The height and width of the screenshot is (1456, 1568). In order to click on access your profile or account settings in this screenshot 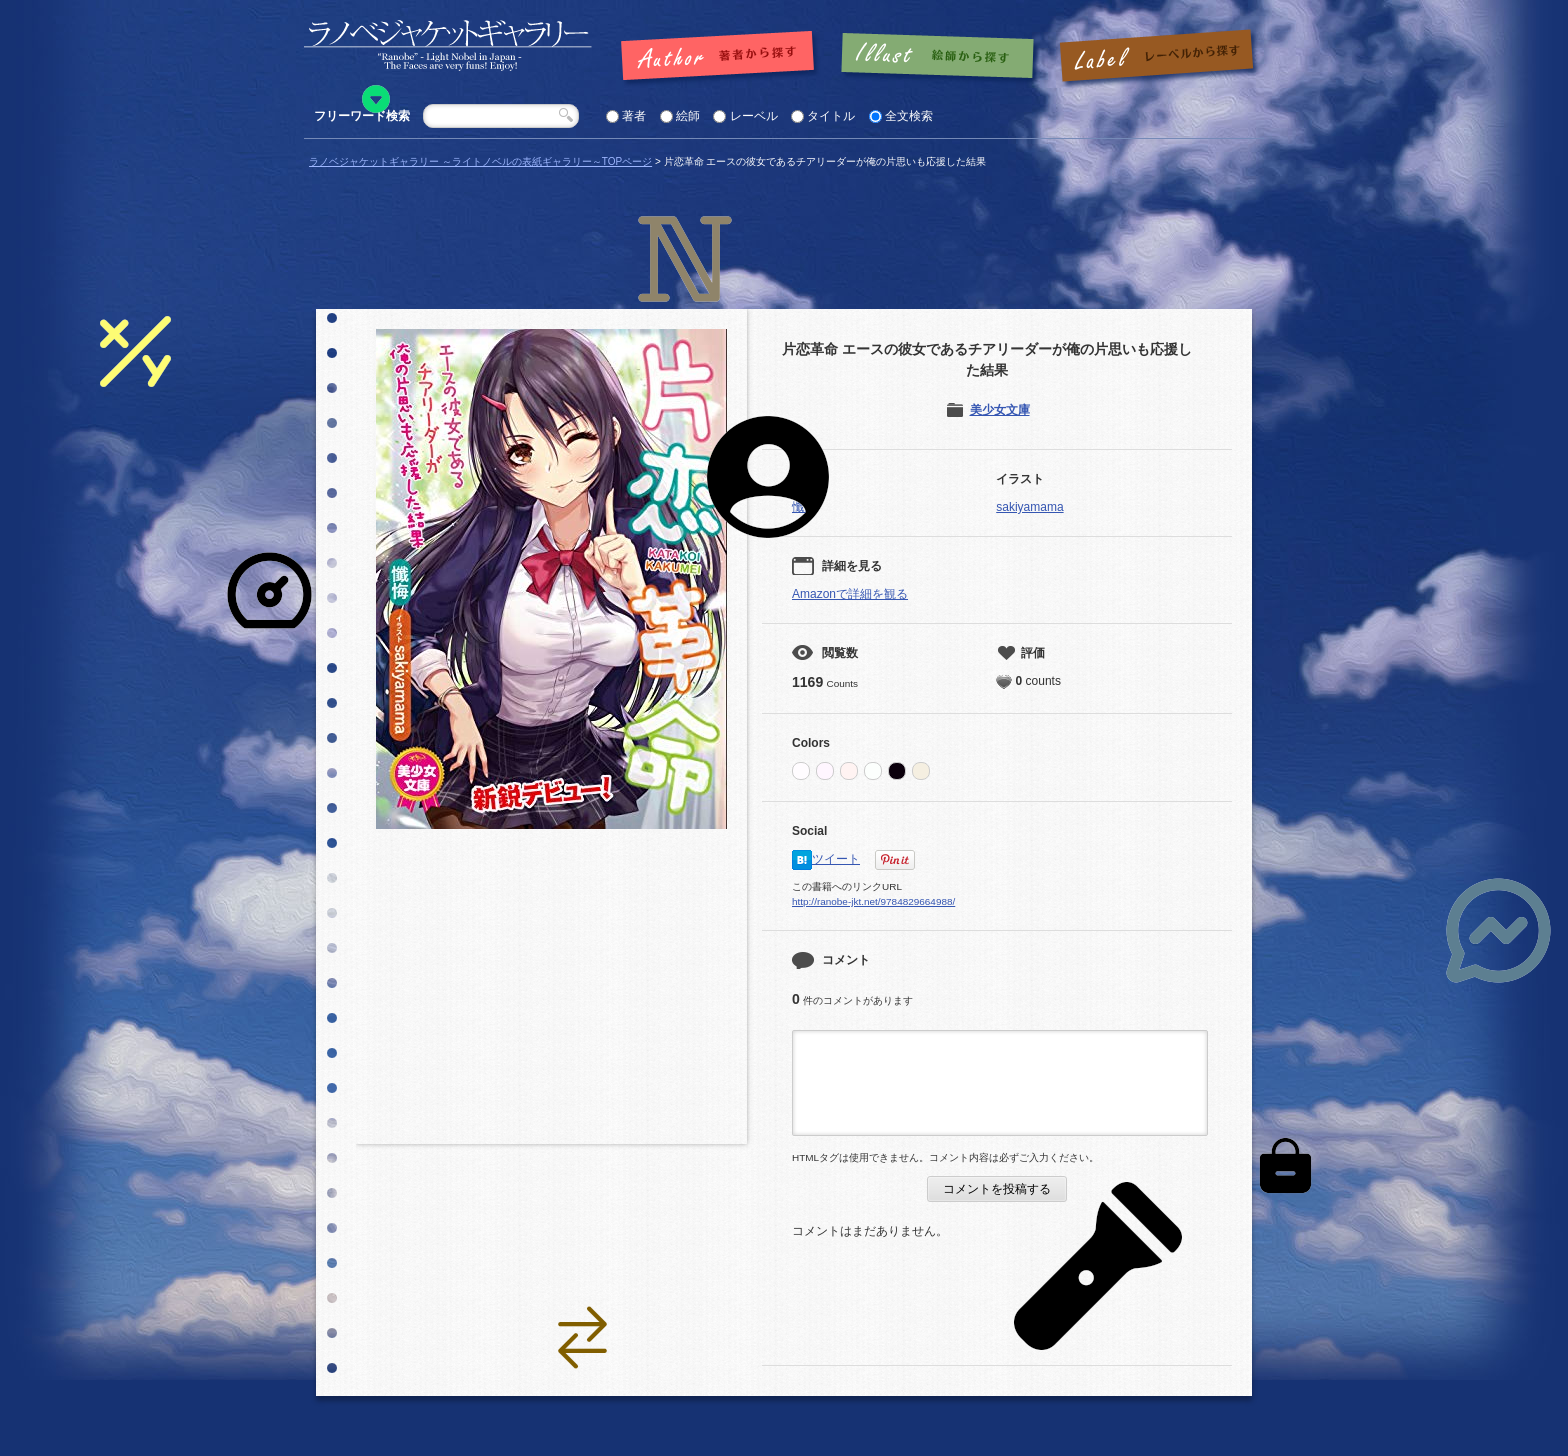, I will do `click(768, 477)`.